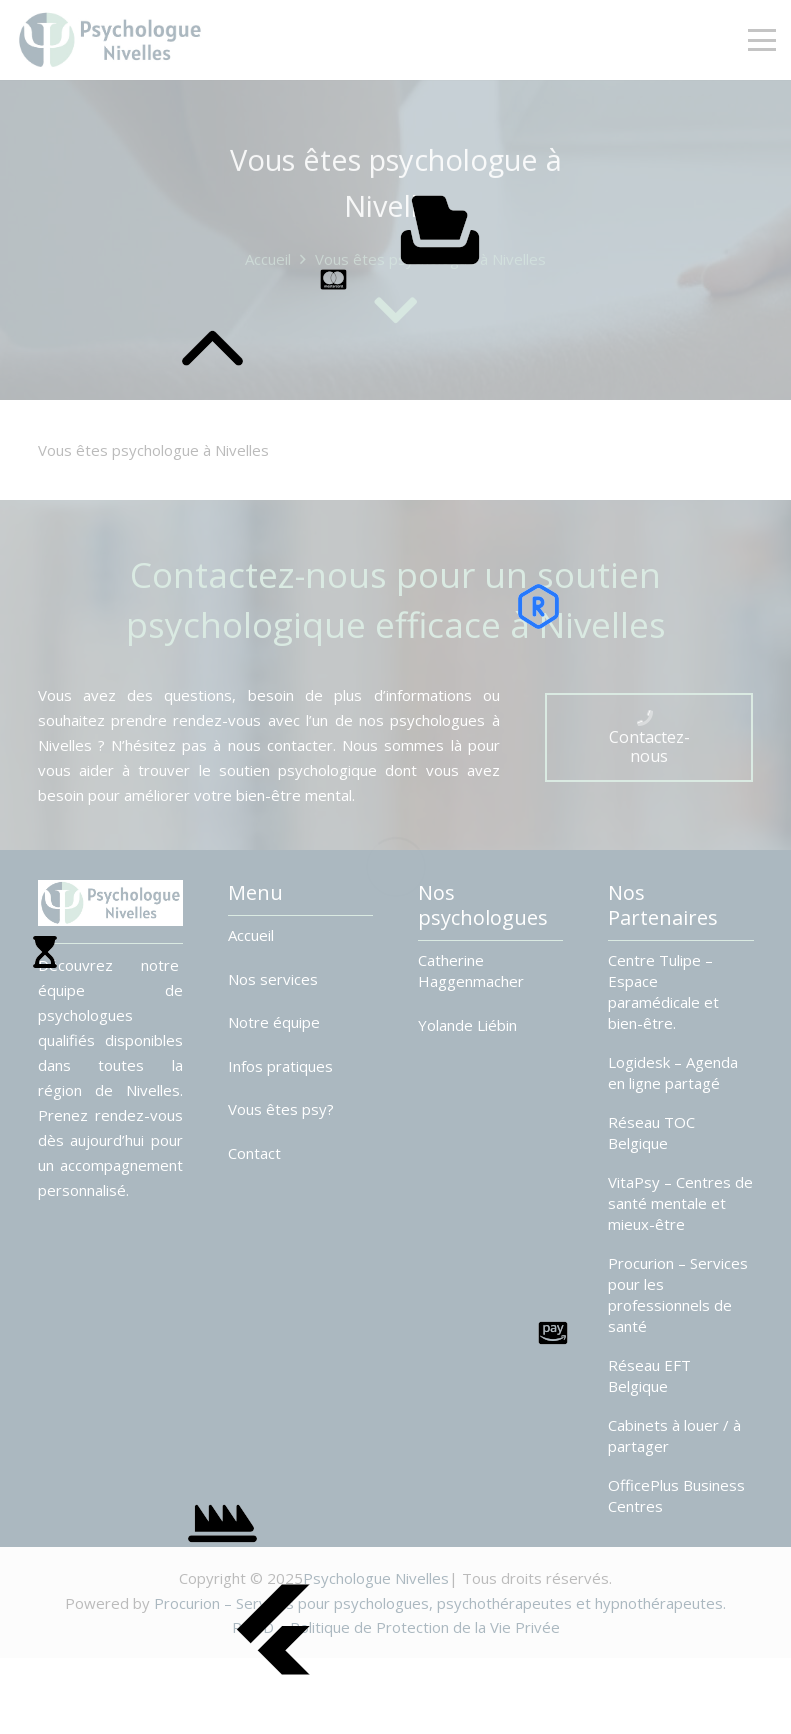  I want to click on indicates a hexagonal badge or label with "R" designation, so click(538, 606).